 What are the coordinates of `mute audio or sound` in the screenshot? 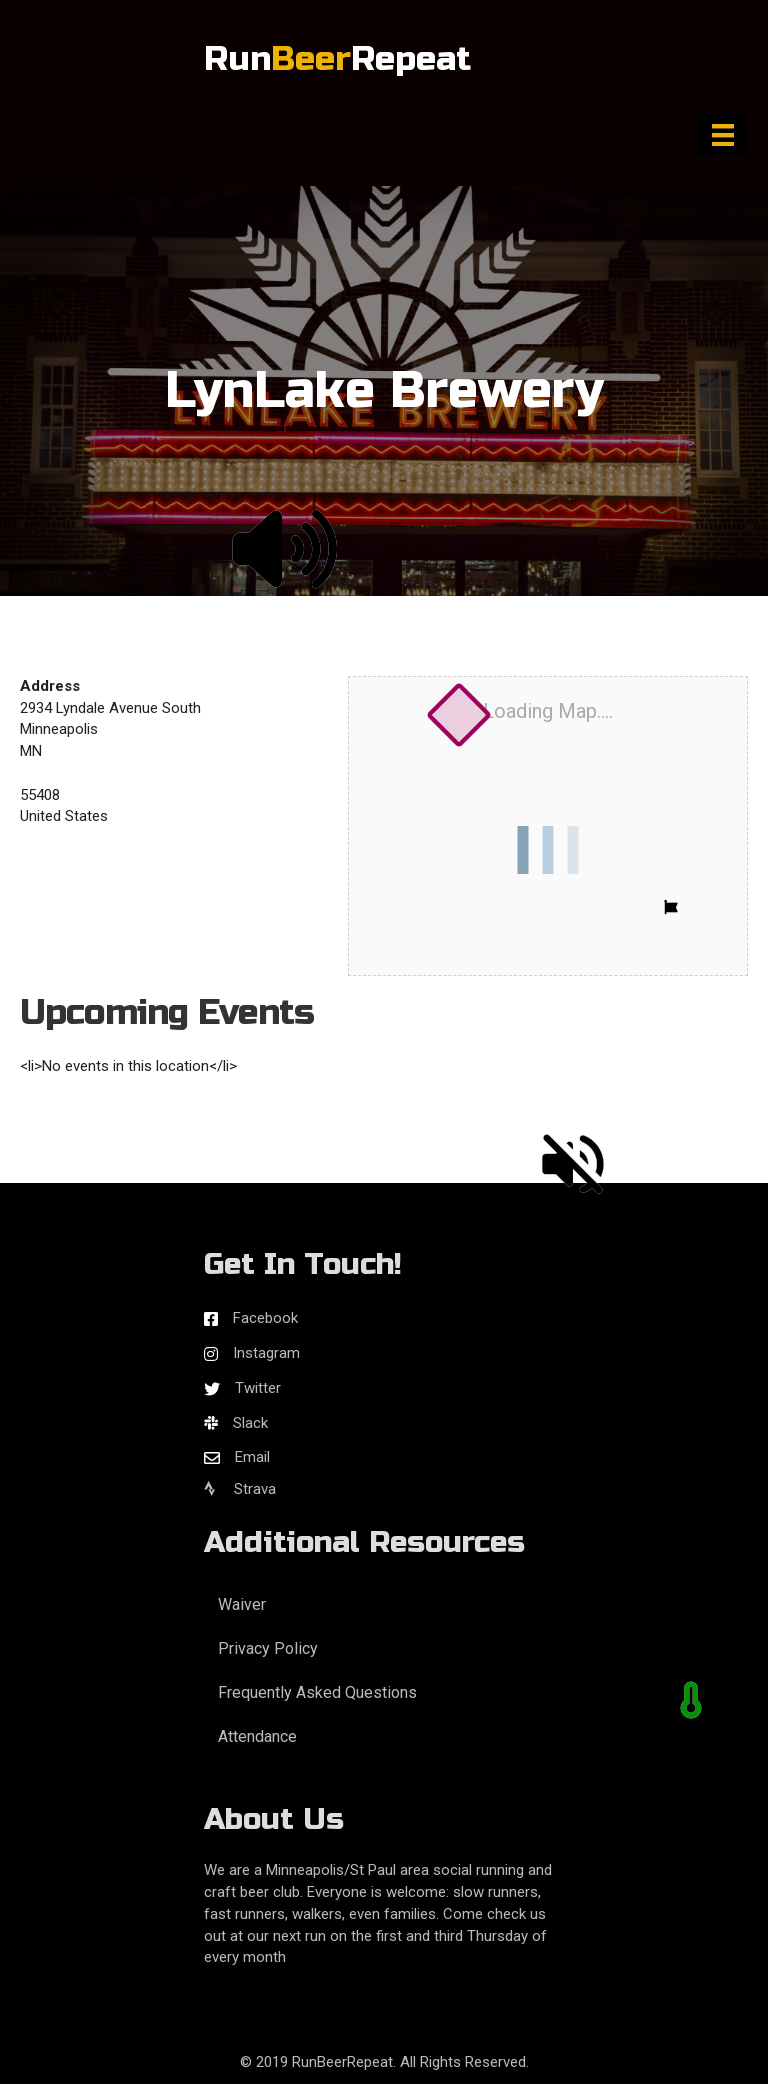 It's located at (573, 1164).